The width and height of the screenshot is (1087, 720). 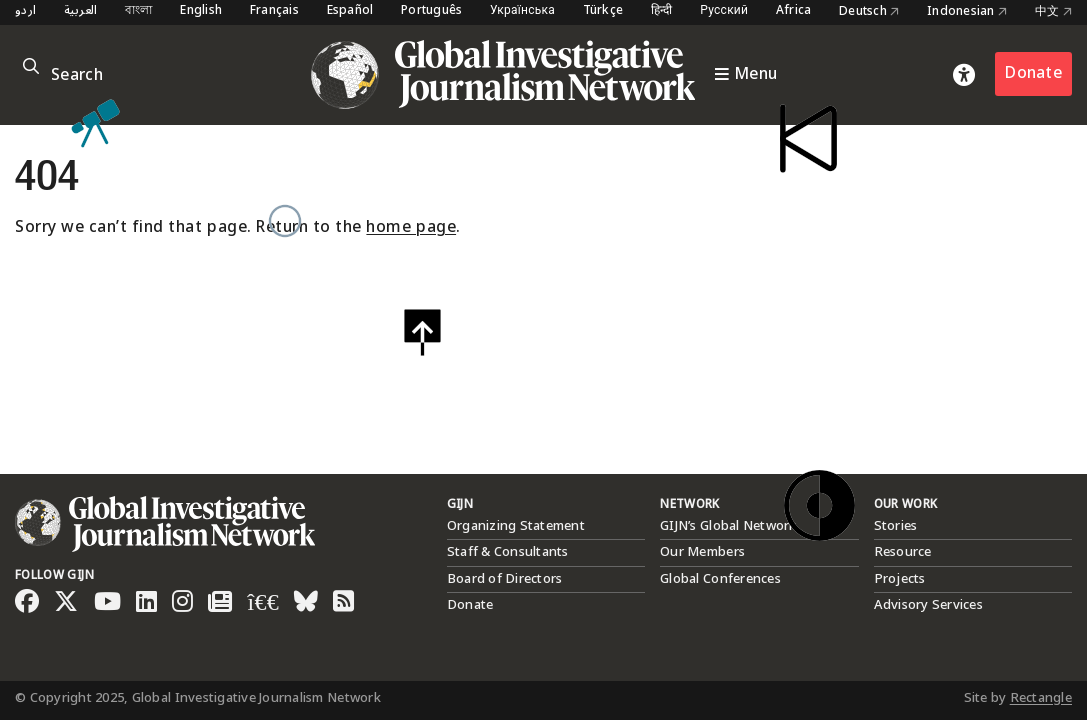 What do you see at coordinates (422, 332) in the screenshot?
I see `upload or push content to a server` at bounding box center [422, 332].